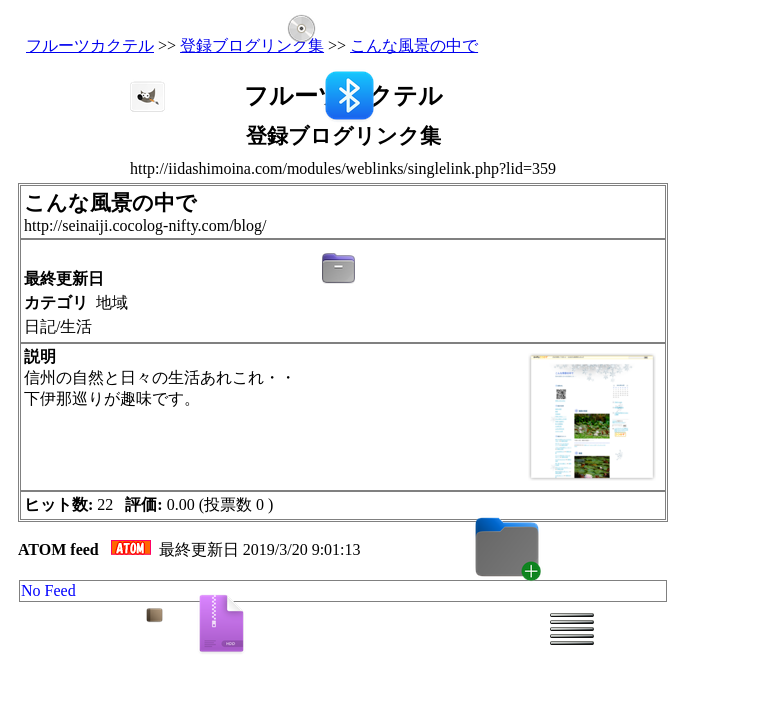  Describe the element at coordinates (221, 624) in the screenshot. I see `a virtualbox virtual hard disk file` at that location.